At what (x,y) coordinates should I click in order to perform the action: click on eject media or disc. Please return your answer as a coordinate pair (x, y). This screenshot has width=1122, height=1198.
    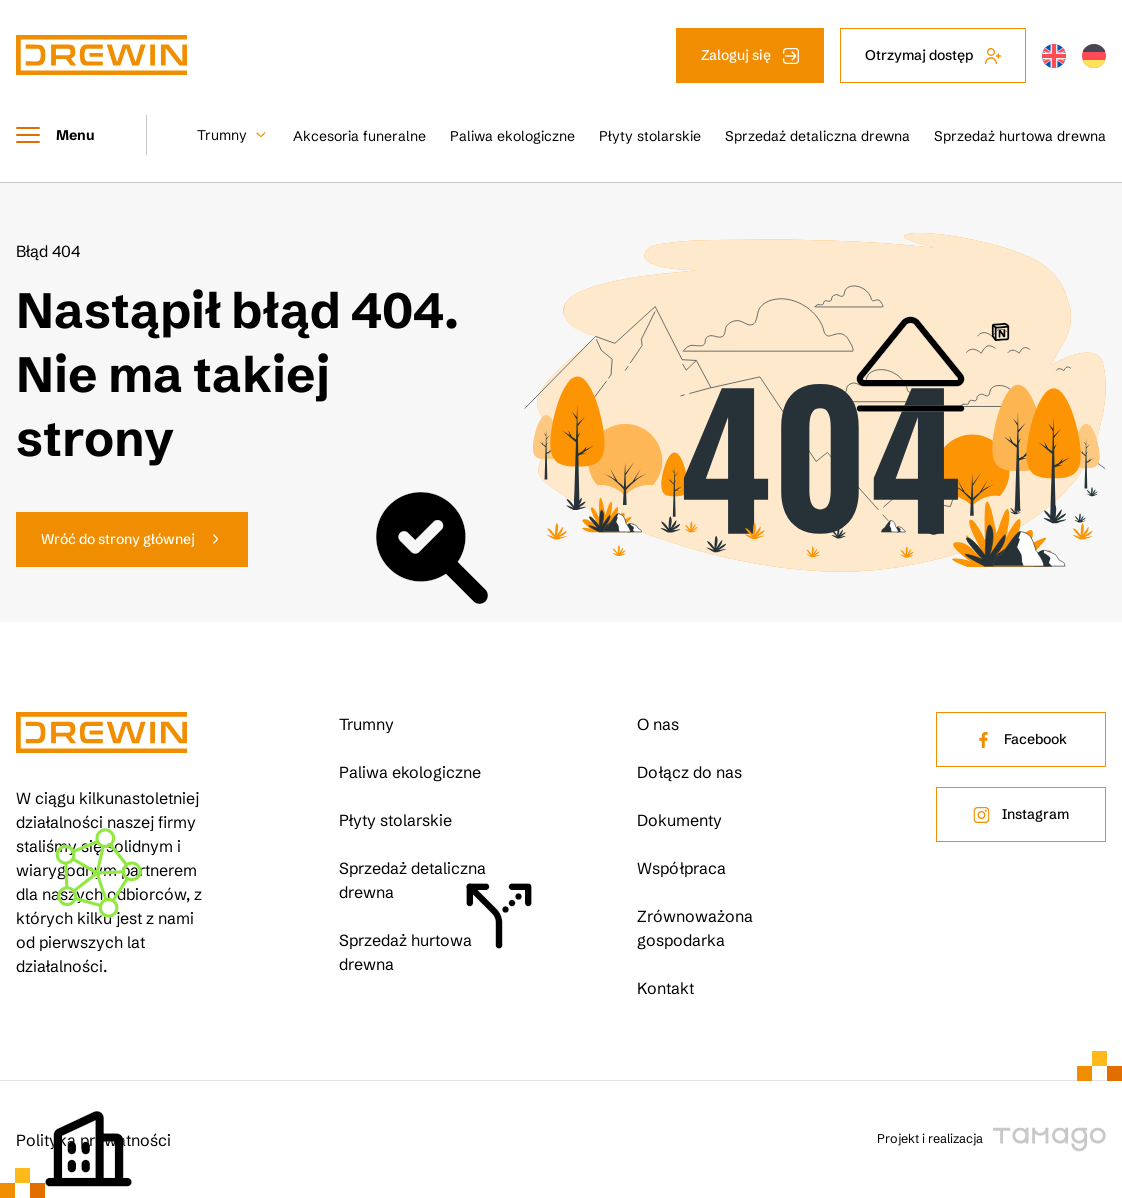
    Looking at the image, I should click on (910, 370).